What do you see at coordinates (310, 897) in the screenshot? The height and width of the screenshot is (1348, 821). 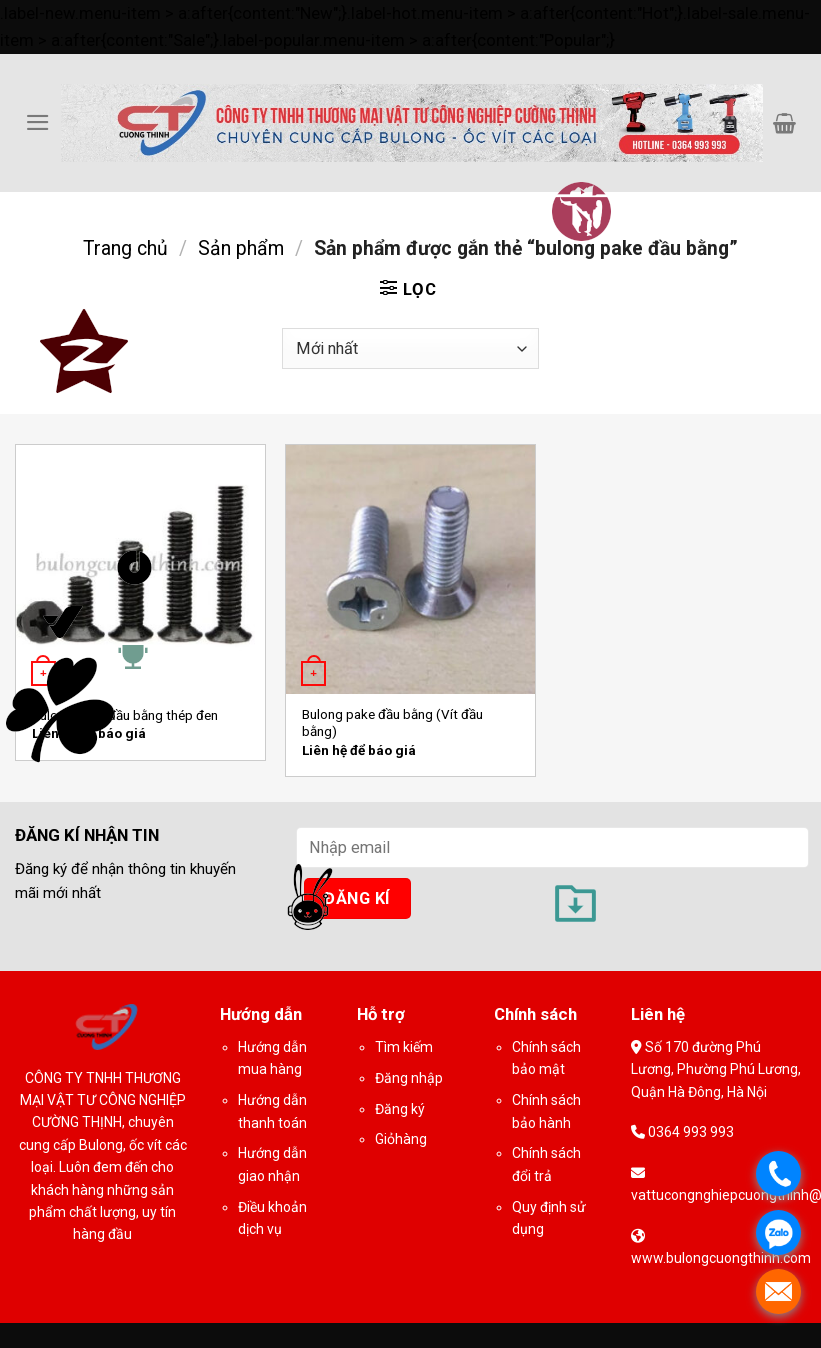 I see `trino distributed SQL query engine logo` at bounding box center [310, 897].